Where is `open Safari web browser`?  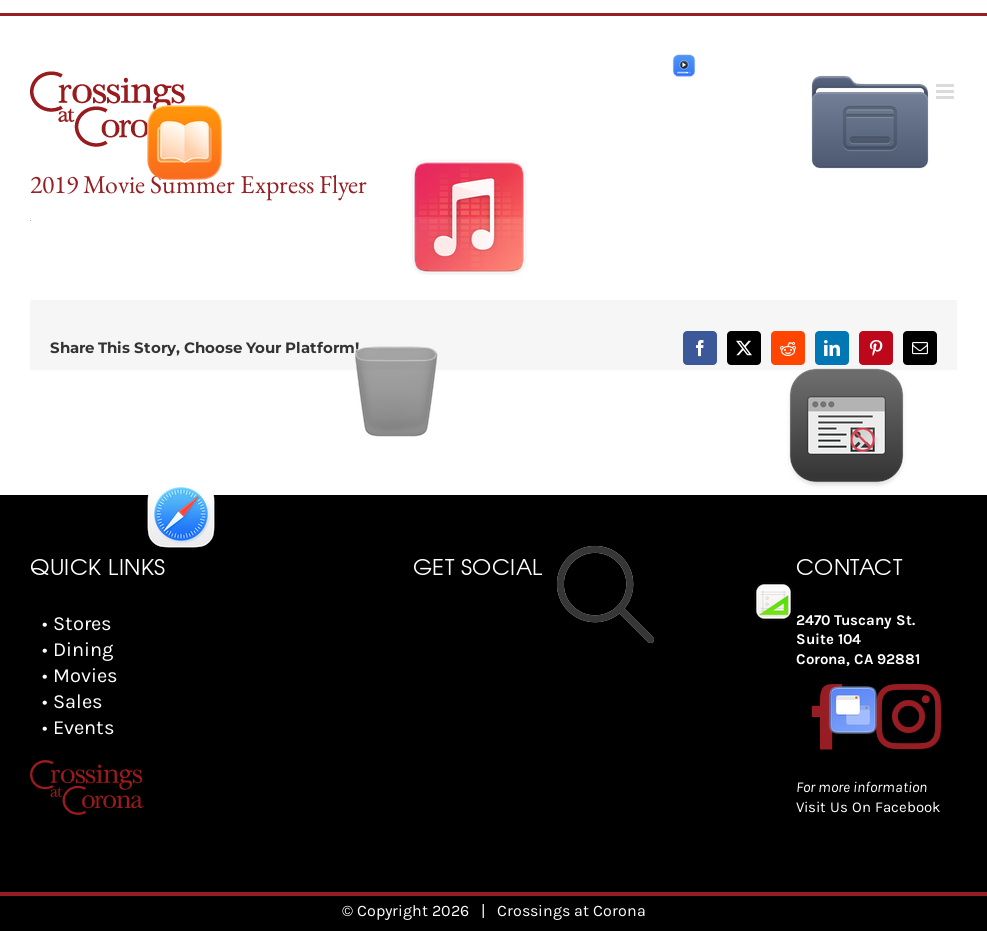 open Safari web browser is located at coordinates (181, 514).